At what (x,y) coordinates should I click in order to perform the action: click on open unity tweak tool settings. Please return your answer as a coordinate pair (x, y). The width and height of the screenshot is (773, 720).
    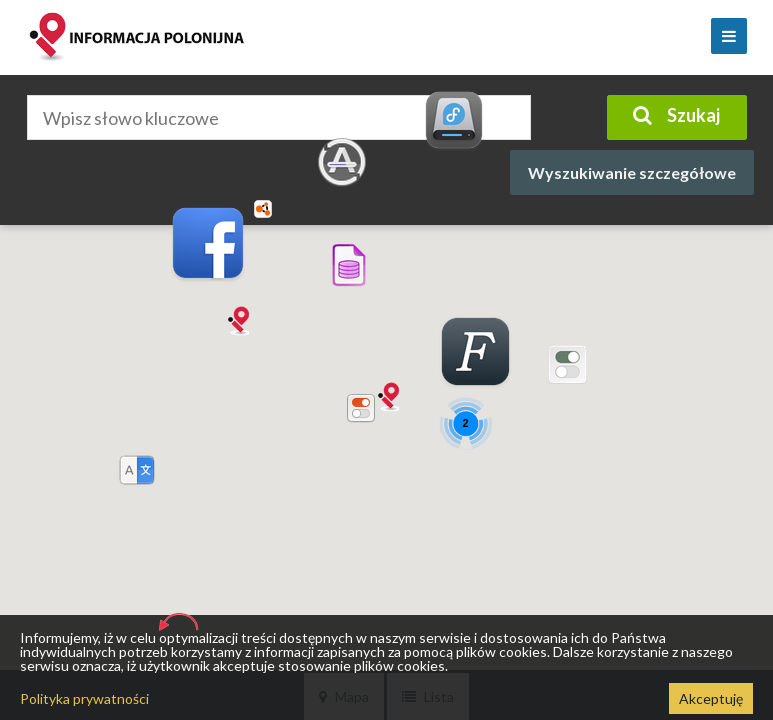
    Looking at the image, I should click on (361, 408).